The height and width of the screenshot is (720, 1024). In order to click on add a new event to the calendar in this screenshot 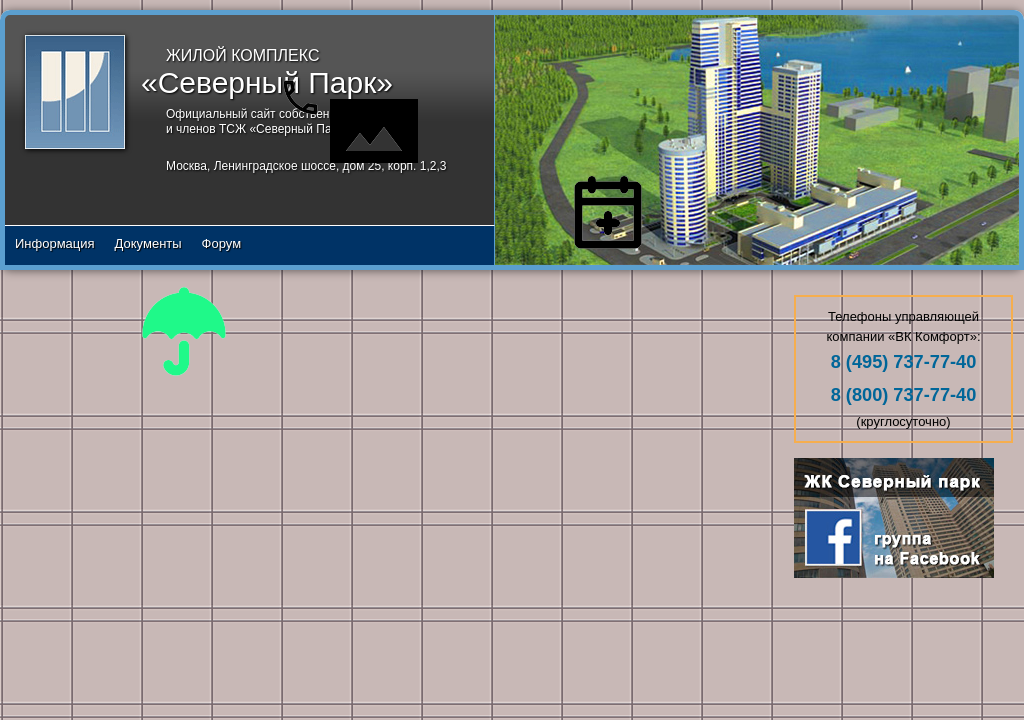, I will do `click(608, 215)`.